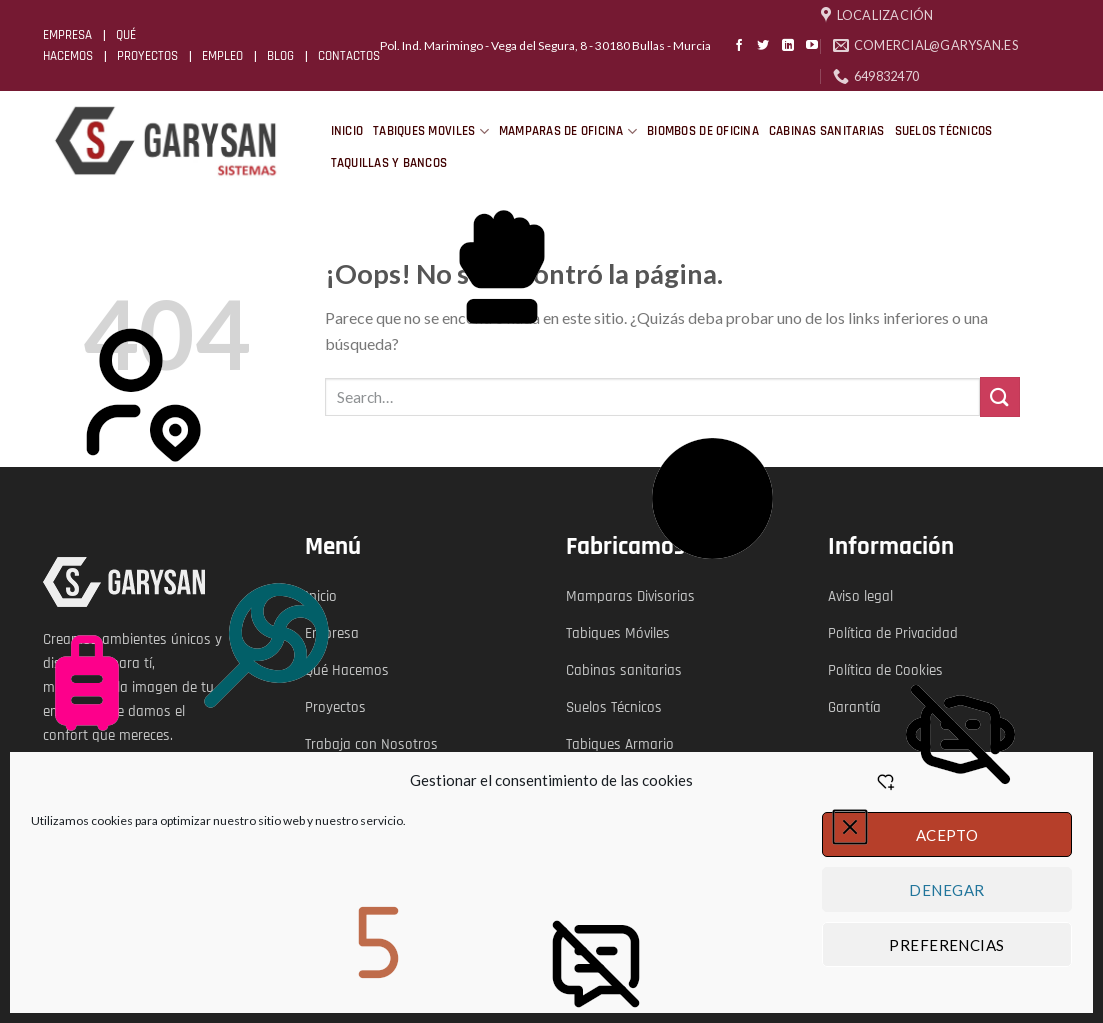 This screenshot has width=1103, height=1023. Describe the element at coordinates (712, 498) in the screenshot. I see `unselected radio button or toggle option` at that location.